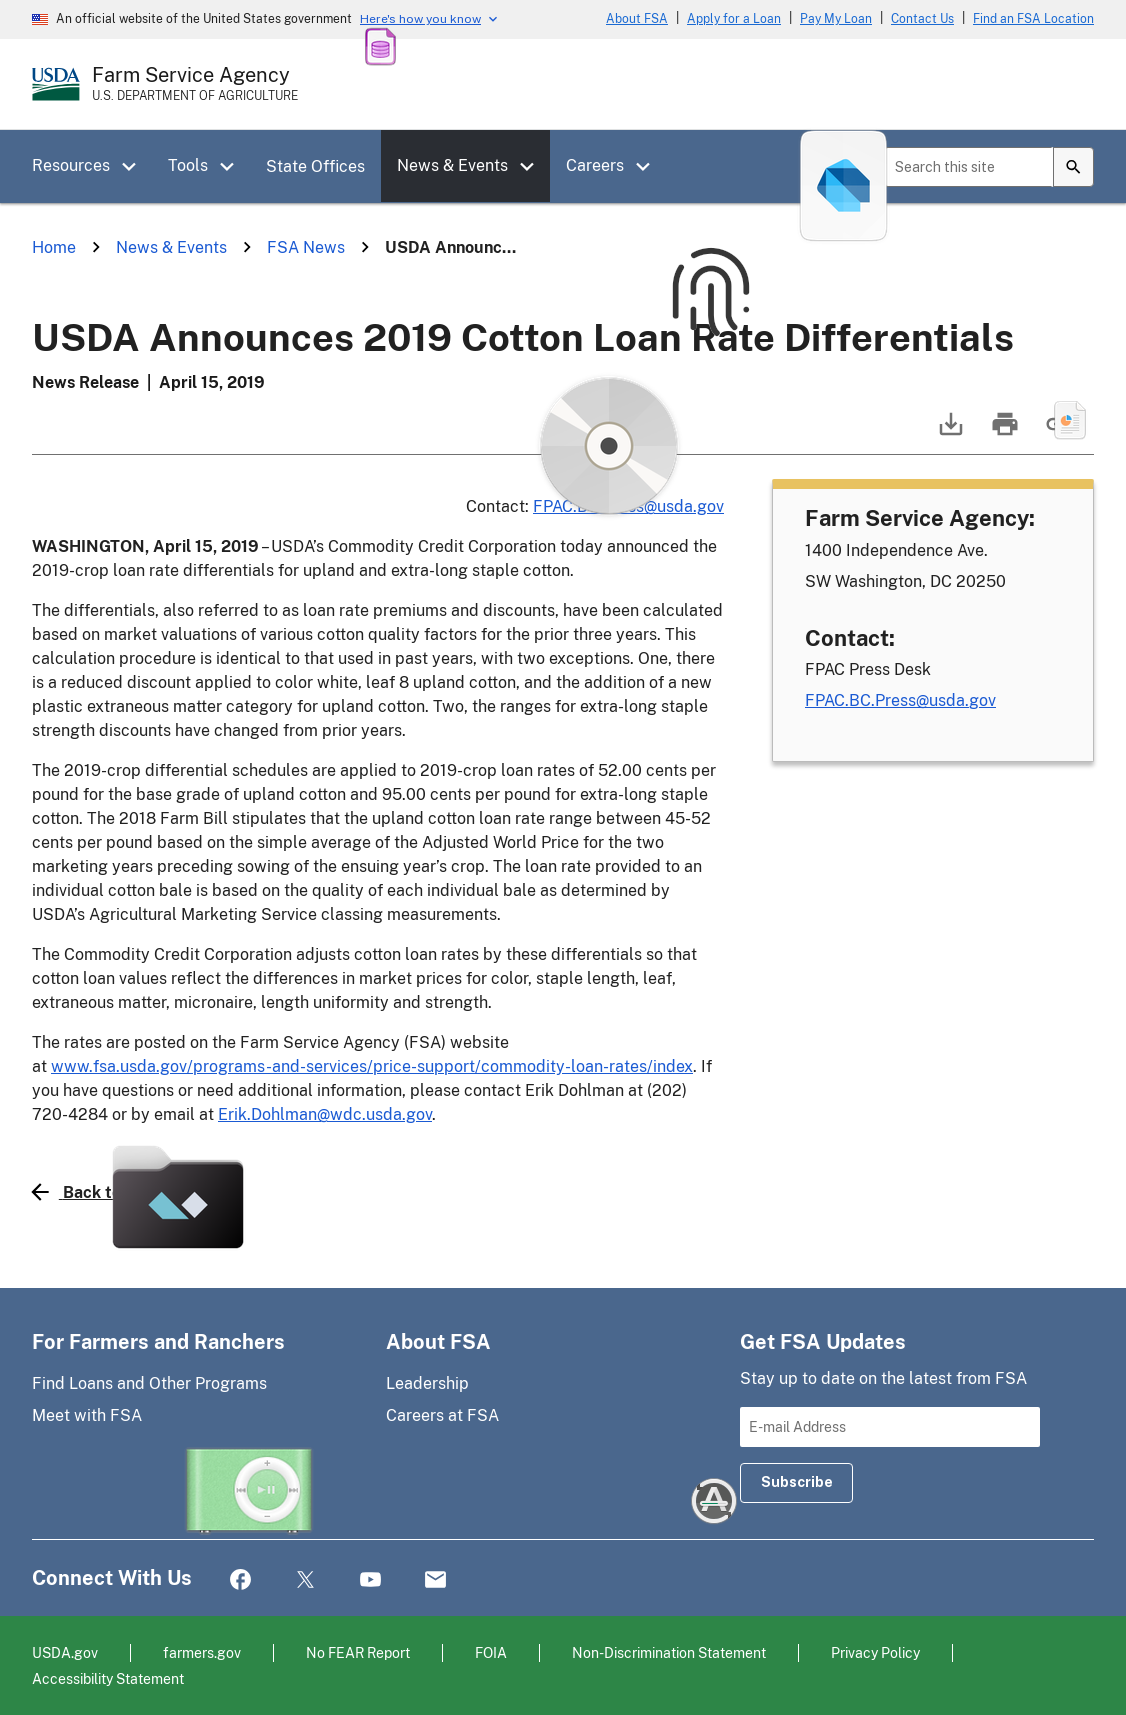 The width and height of the screenshot is (1126, 1715). I want to click on iPod shuffle device connected, so click(249, 1467).